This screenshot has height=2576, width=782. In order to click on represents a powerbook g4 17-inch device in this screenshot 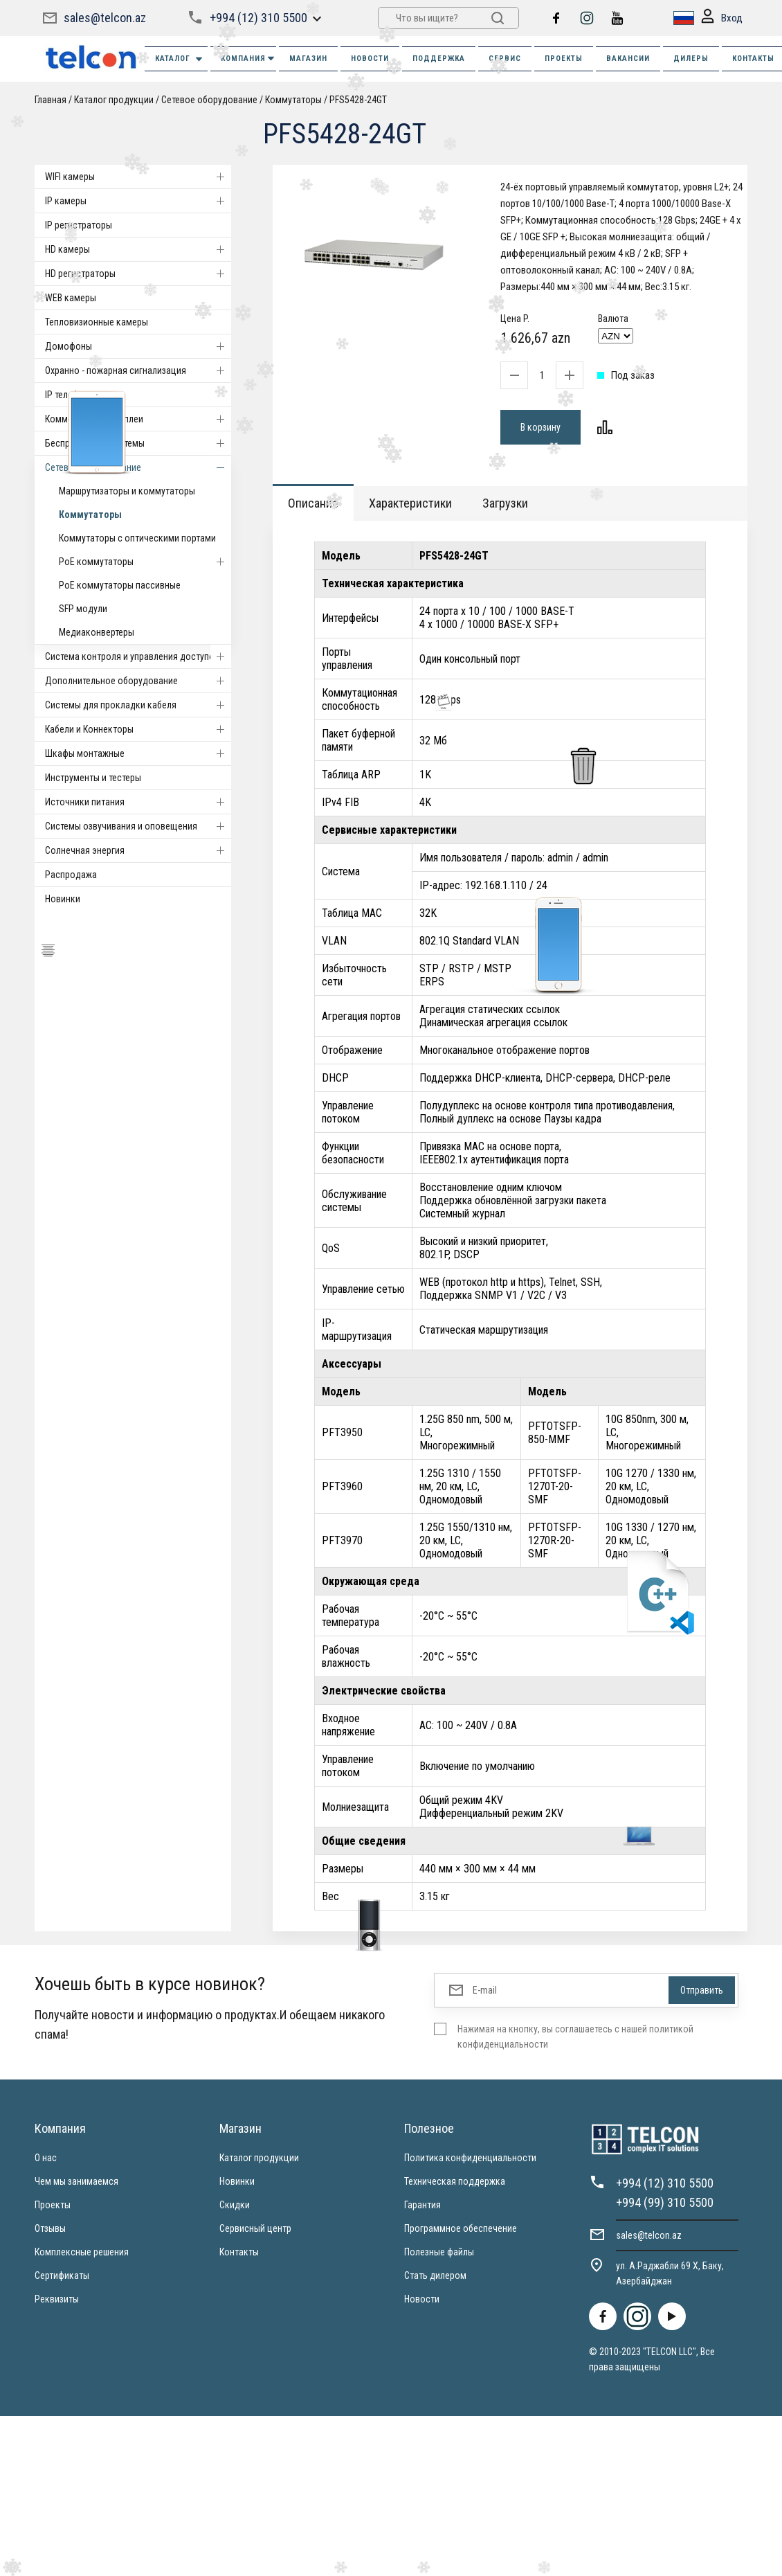, I will do `click(639, 1835)`.